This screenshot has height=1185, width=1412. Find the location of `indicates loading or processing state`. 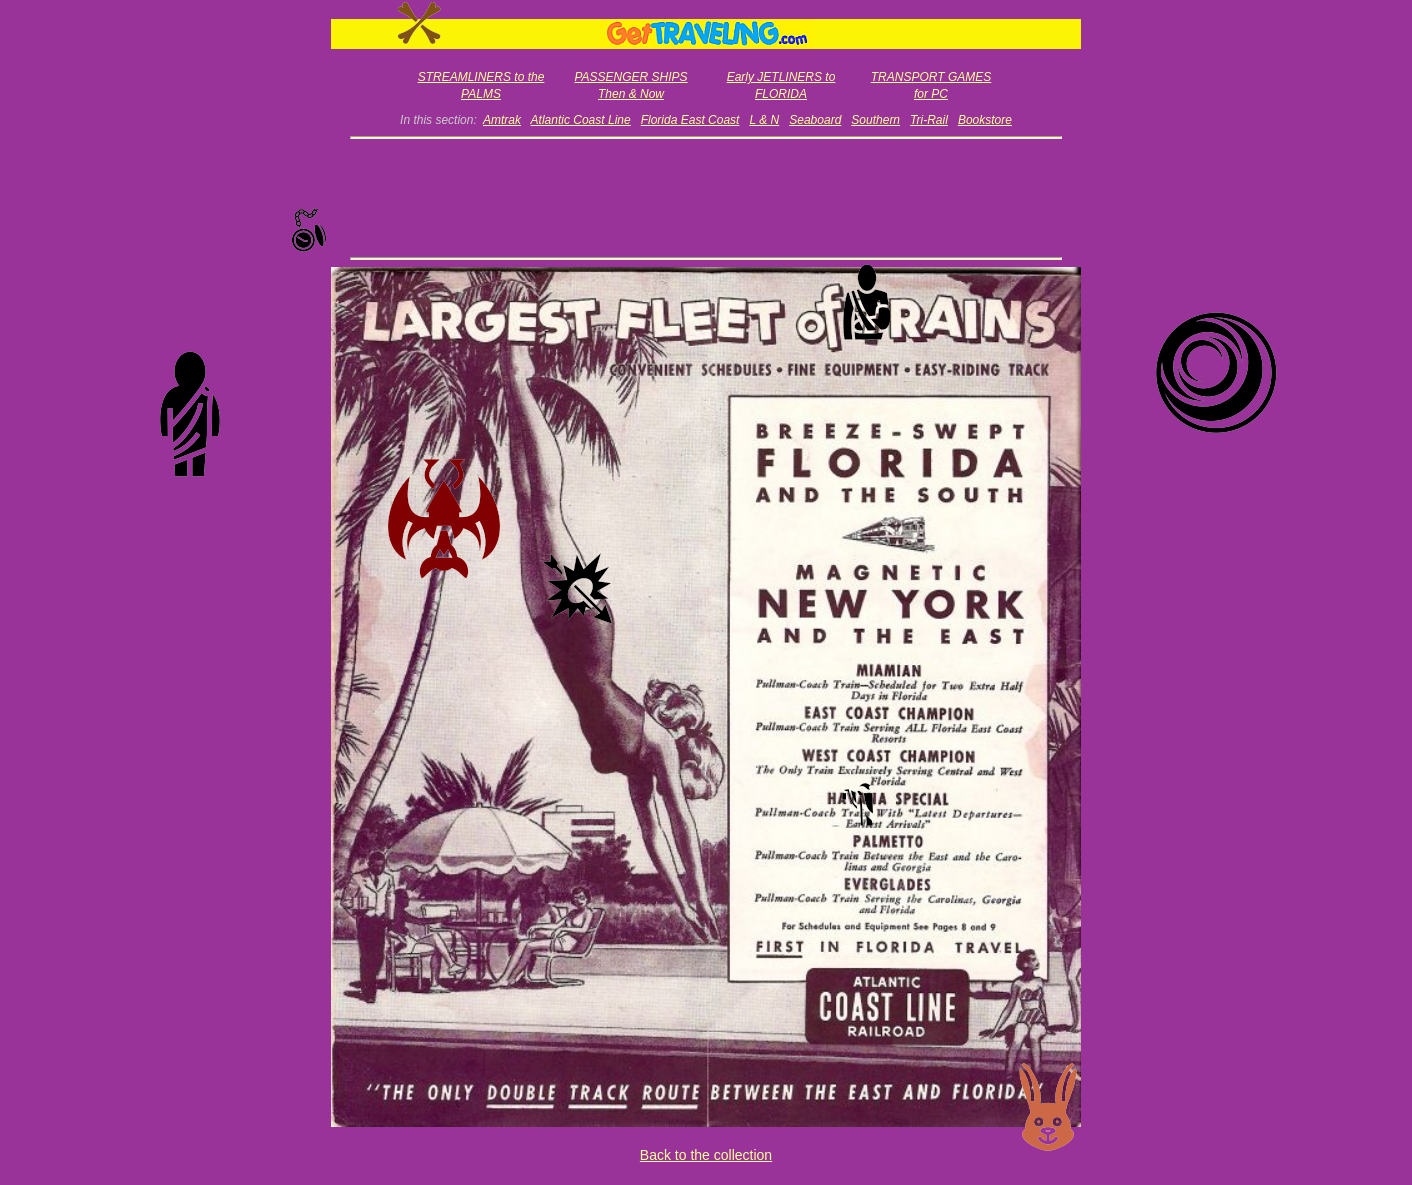

indicates loading or processing state is located at coordinates (1217, 372).